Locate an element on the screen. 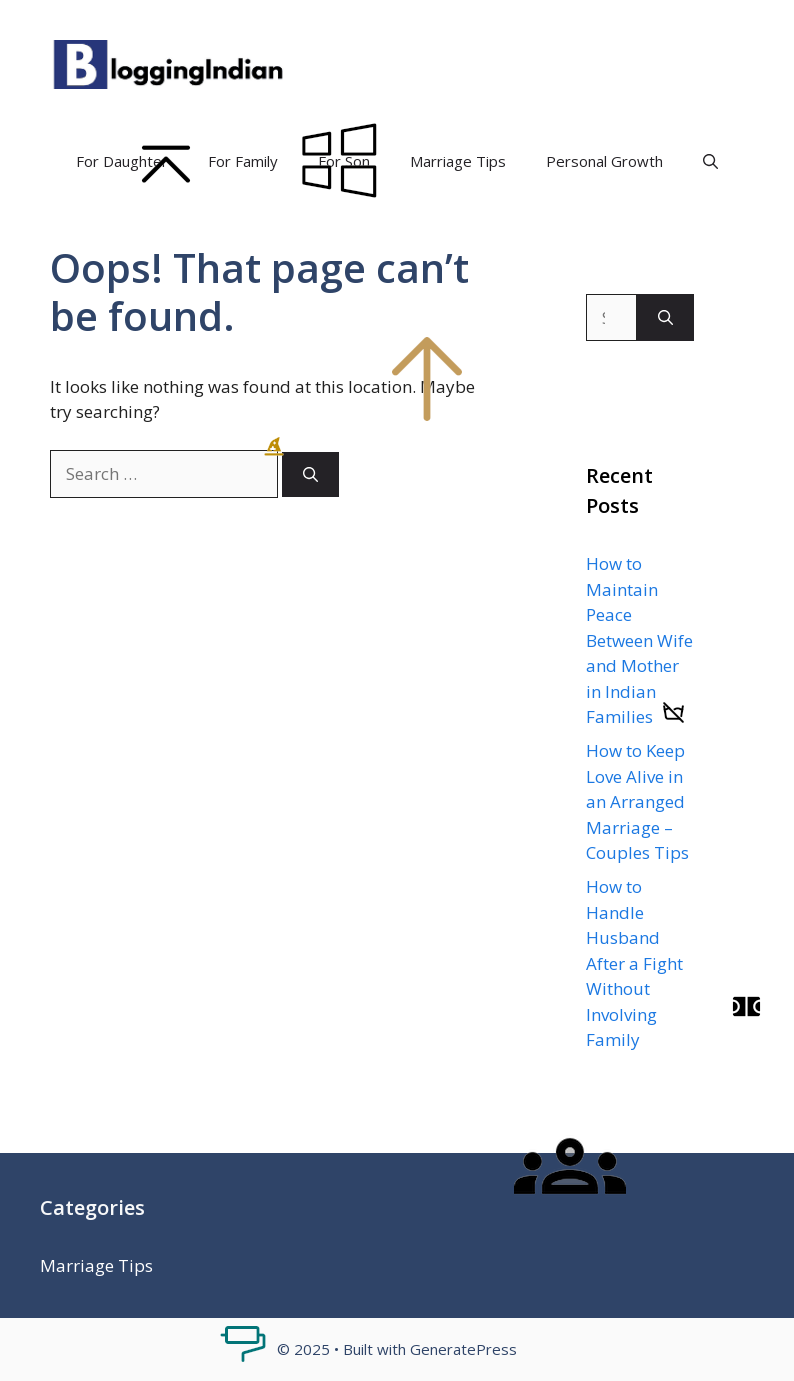  access wizard or magic-themed features is located at coordinates (274, 446).